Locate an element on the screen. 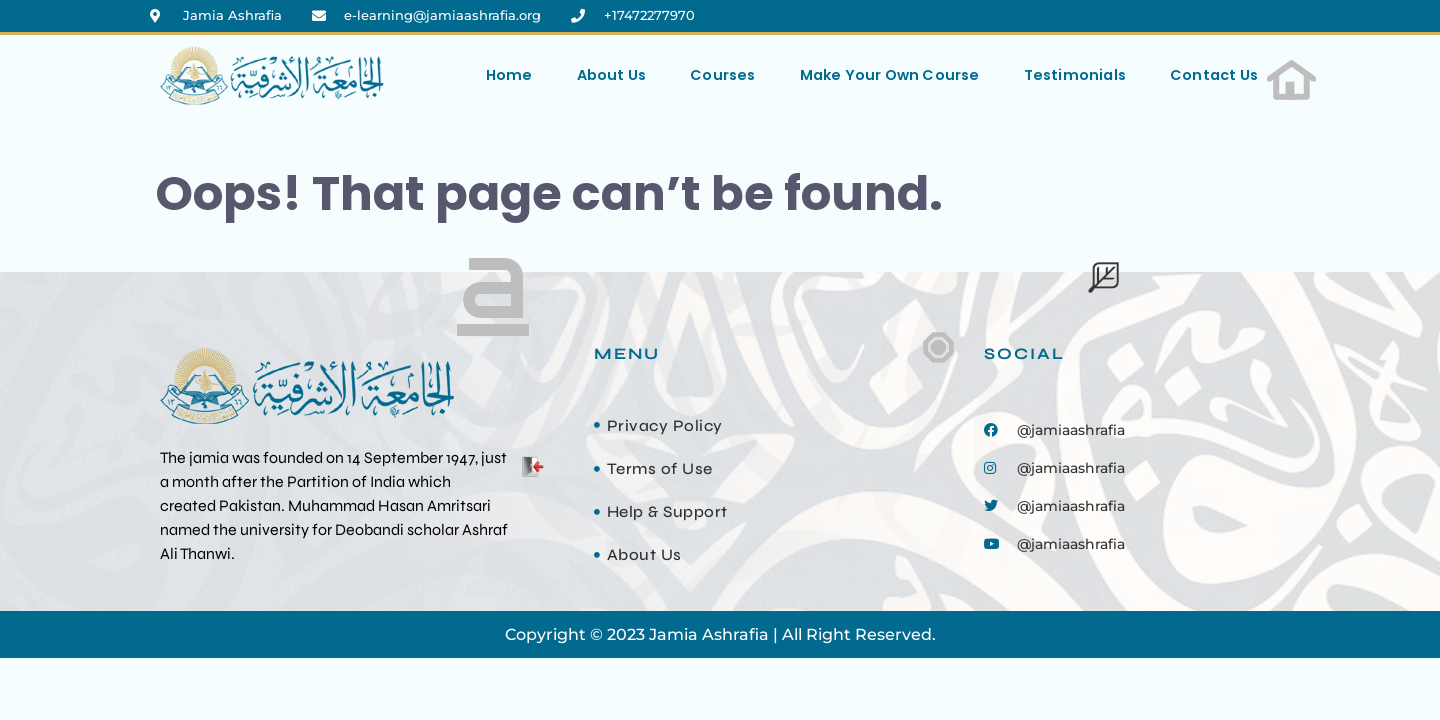 This screenshot has width=1440, height=720. navigate to home screen is located at coordinates (1291, 81).